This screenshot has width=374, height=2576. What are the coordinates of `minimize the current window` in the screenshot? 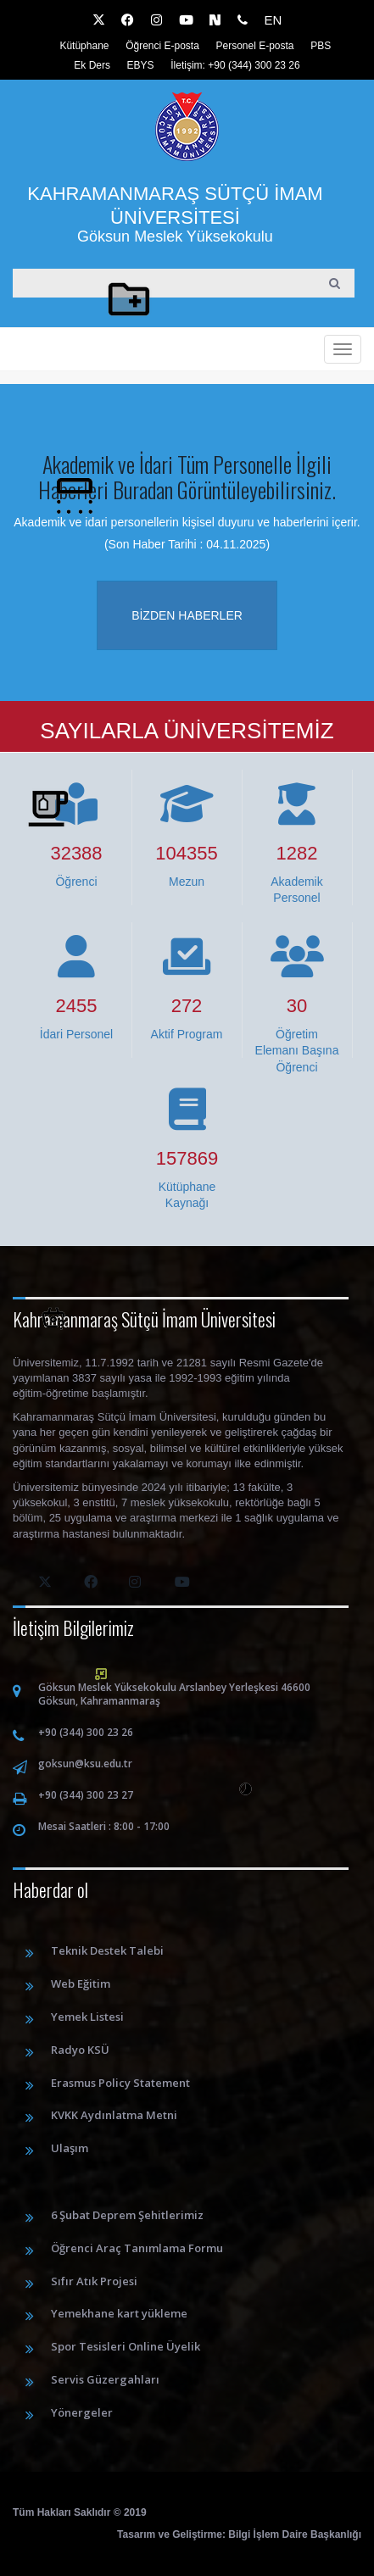 It's located at (101, 1673).